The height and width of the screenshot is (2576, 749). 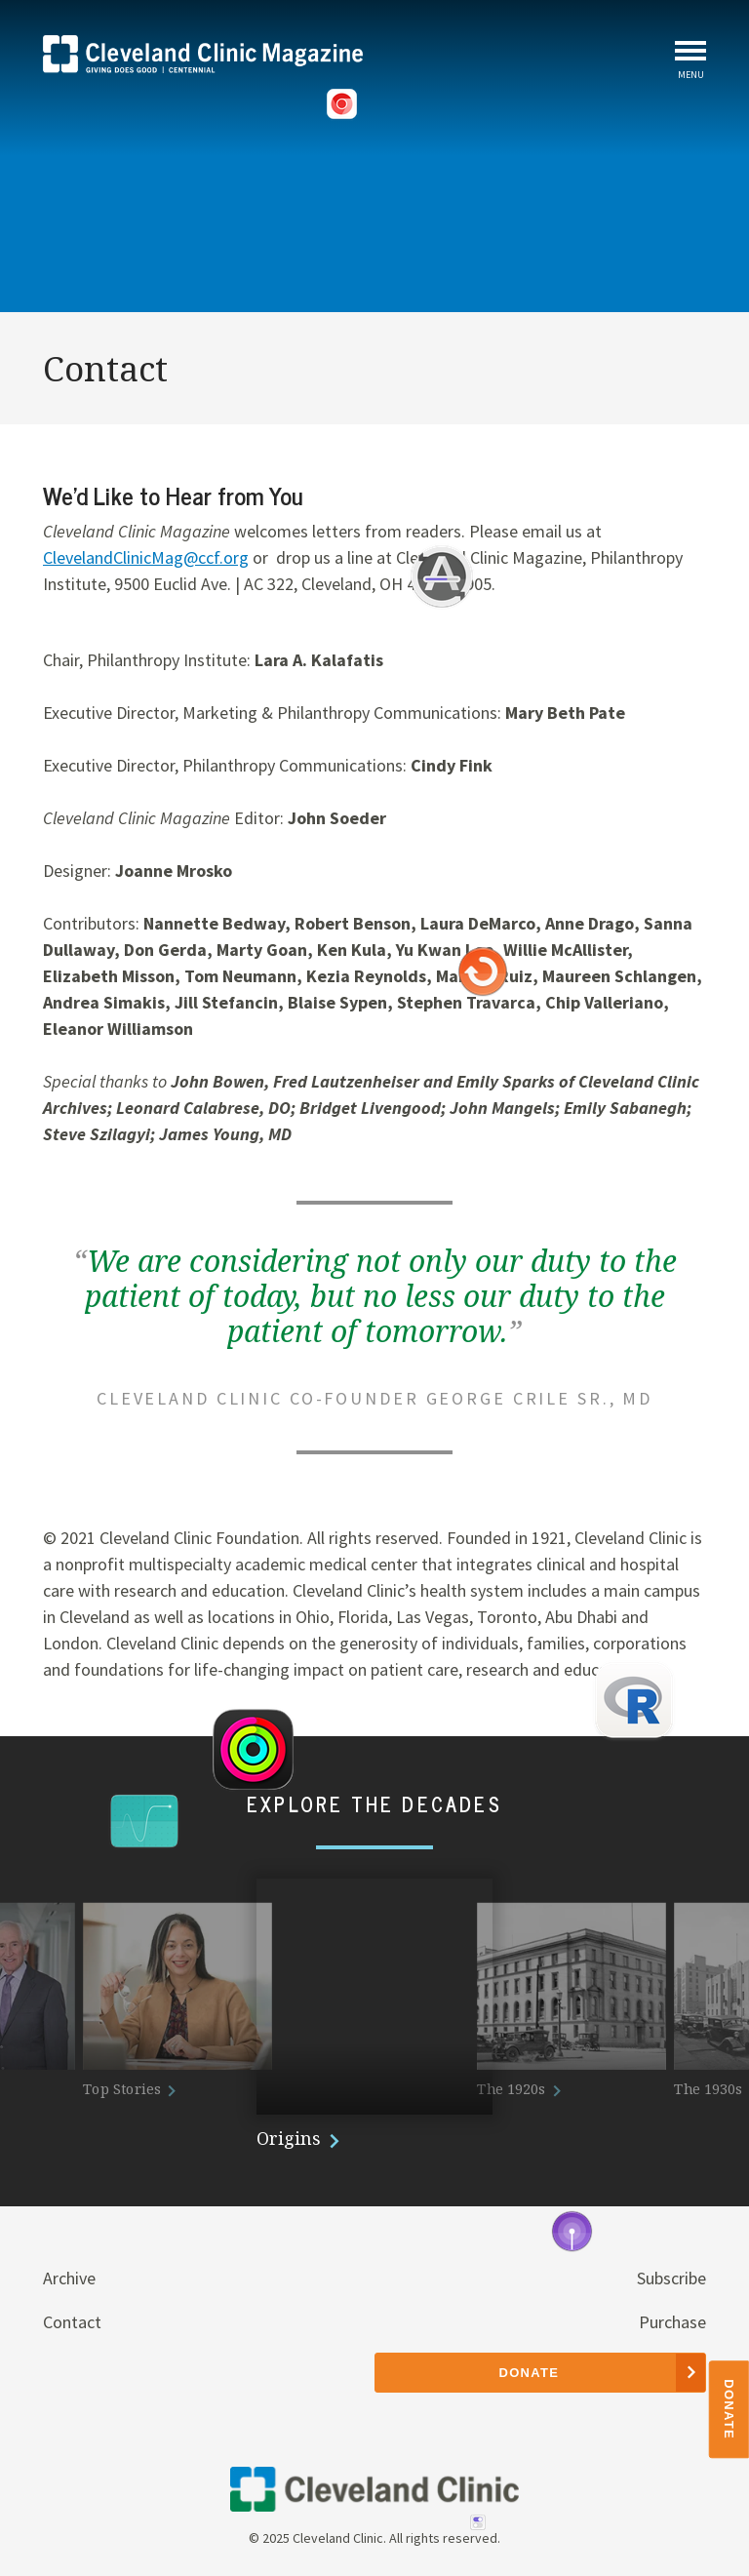 I want to click on open desktop preferences or settings, so click(x=478, y=2522).